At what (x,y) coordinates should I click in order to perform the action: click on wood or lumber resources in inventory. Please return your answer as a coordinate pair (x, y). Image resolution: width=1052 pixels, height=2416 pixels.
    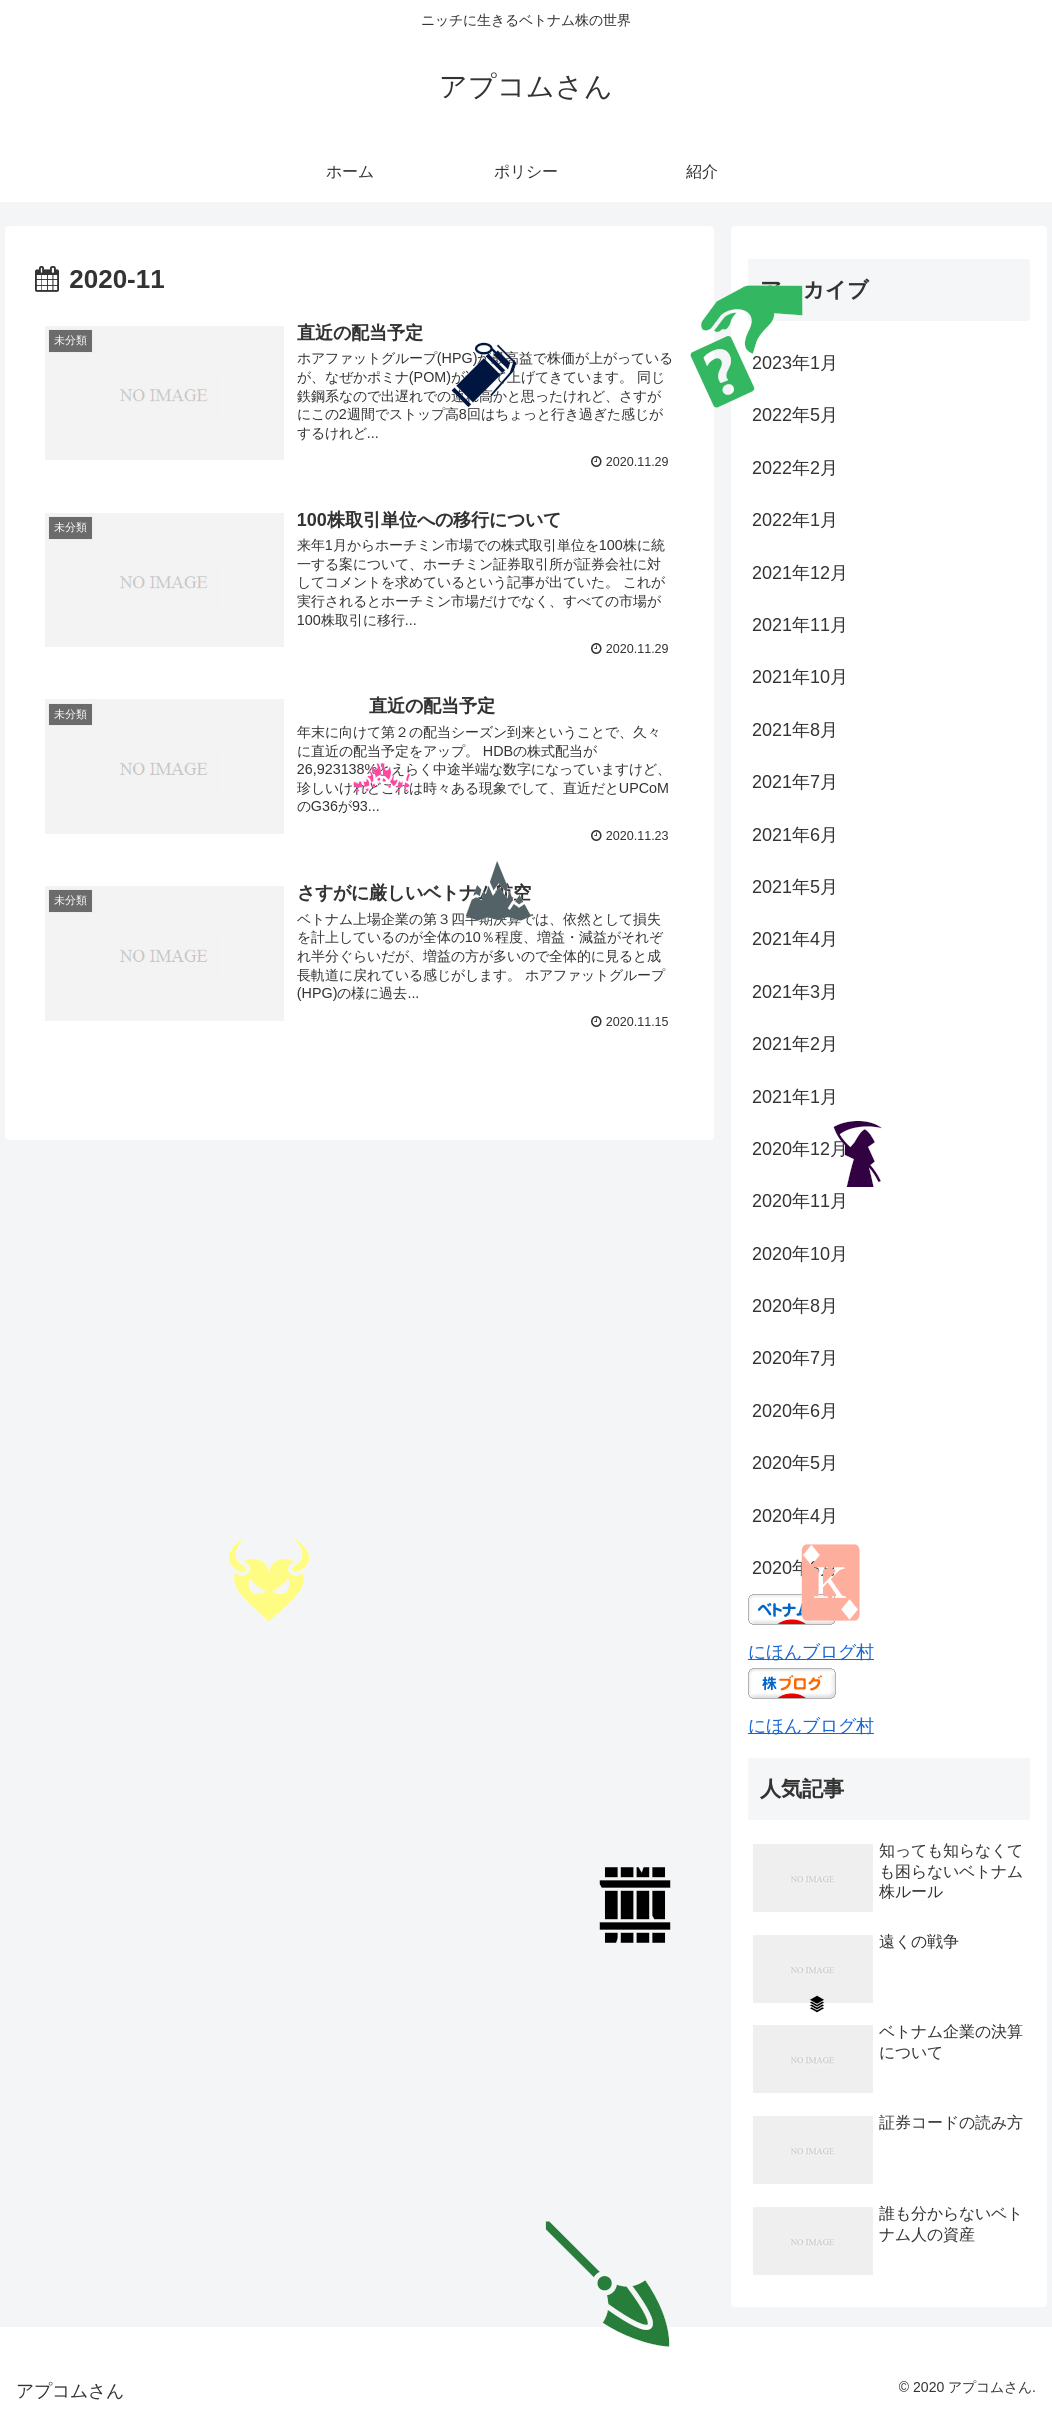
    Looking at the image, I should click on (635, 1905).